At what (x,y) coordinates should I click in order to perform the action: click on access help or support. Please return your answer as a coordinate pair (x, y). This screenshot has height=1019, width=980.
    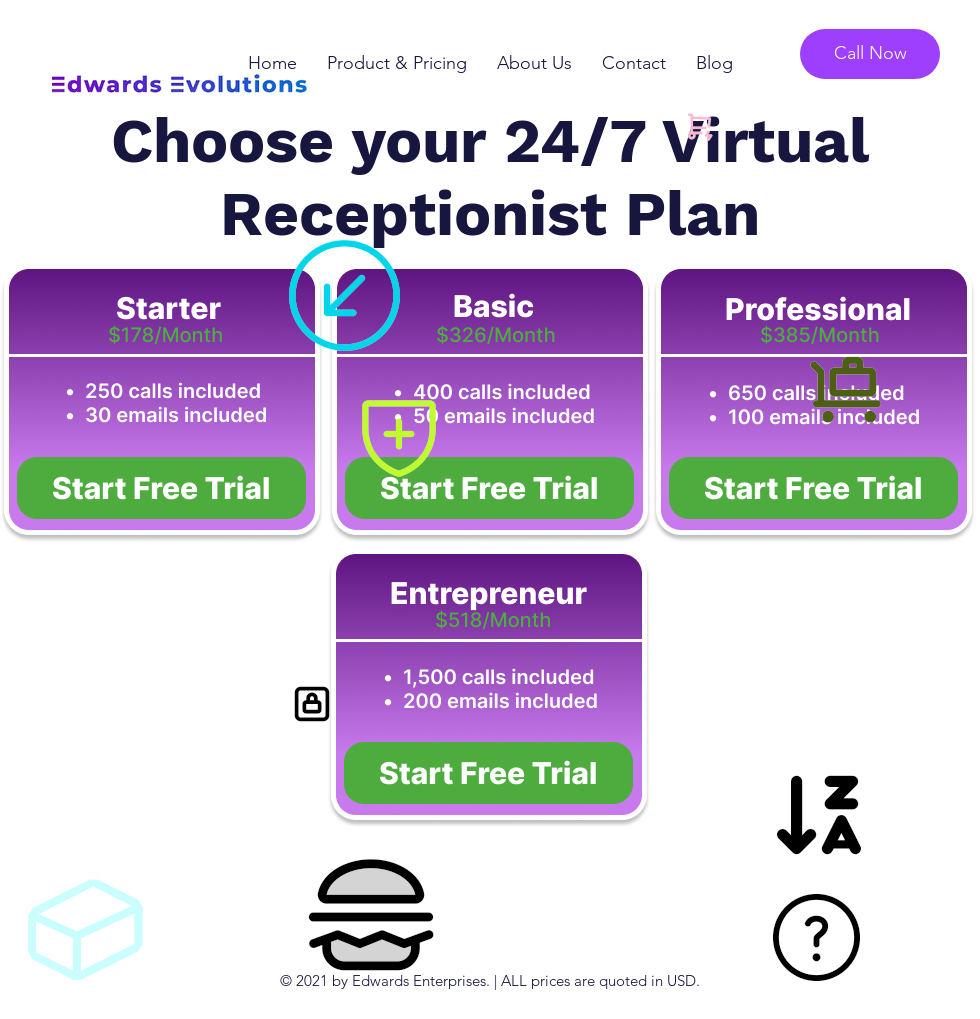
    Looking at the image, I should click on (816, 937).